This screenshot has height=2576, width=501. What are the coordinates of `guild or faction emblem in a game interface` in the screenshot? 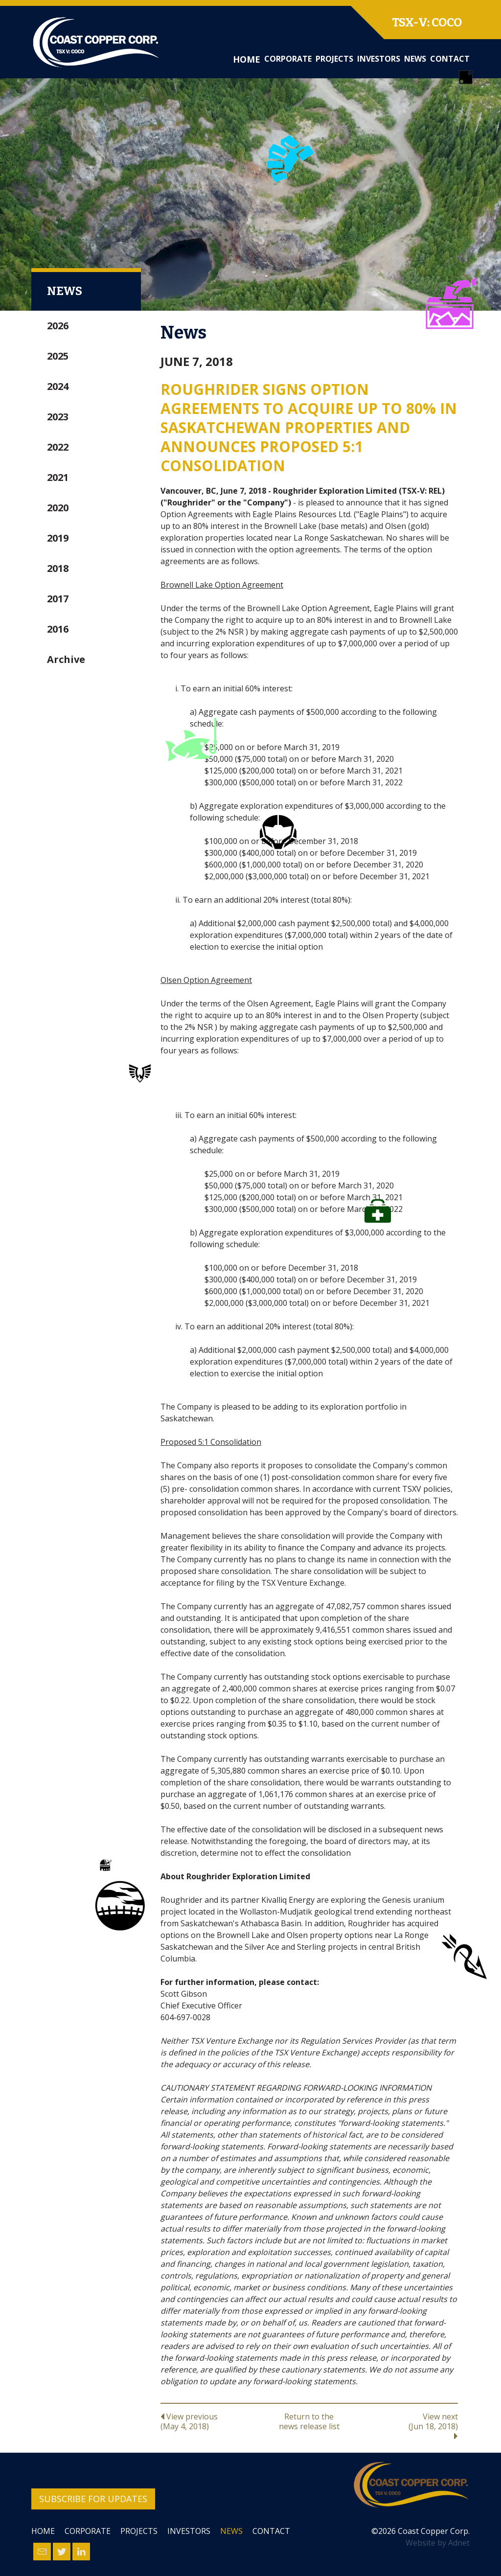 It's located at (140, 1072).